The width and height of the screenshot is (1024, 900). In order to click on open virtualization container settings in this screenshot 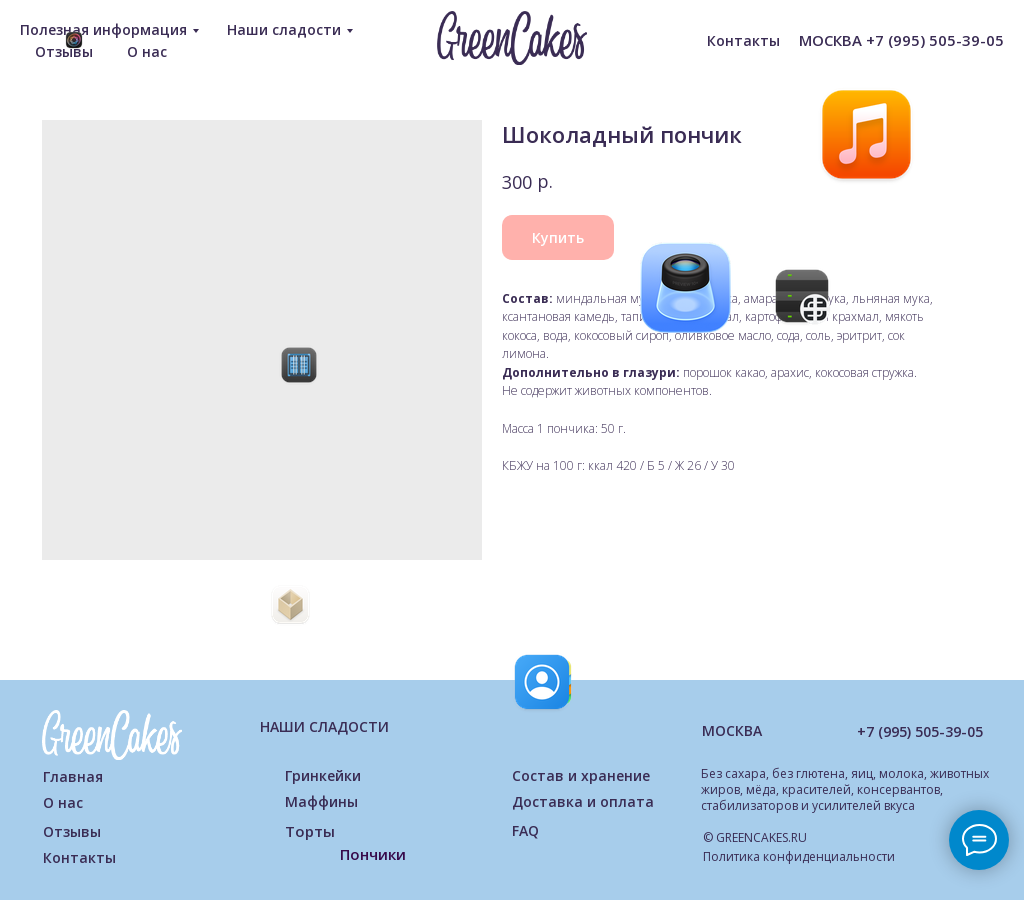, I will do `click(299, 365)`.